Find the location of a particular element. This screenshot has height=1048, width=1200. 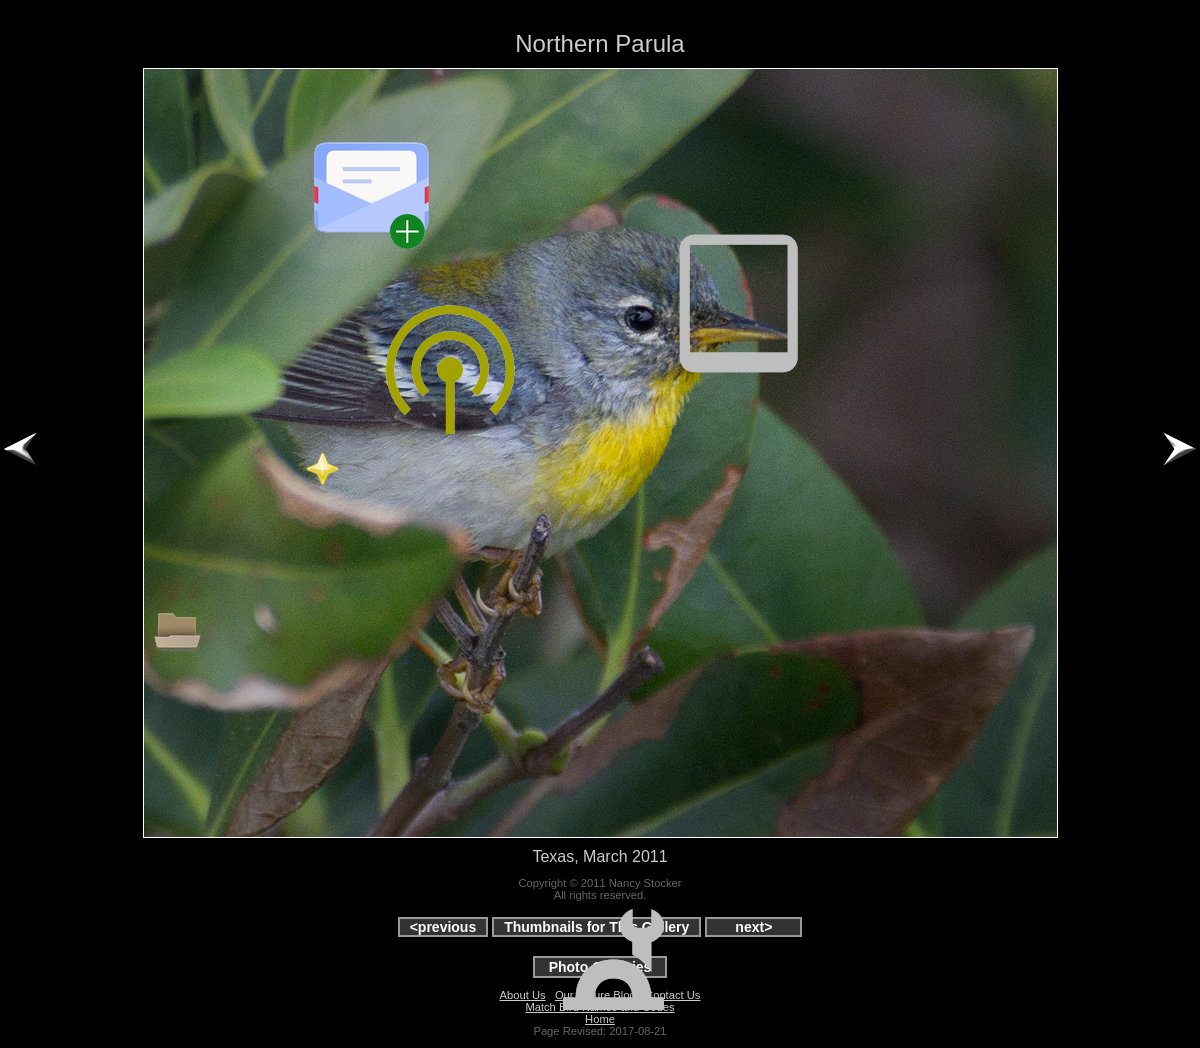

access engineering or technical tools is located at coordinates (613, 959).